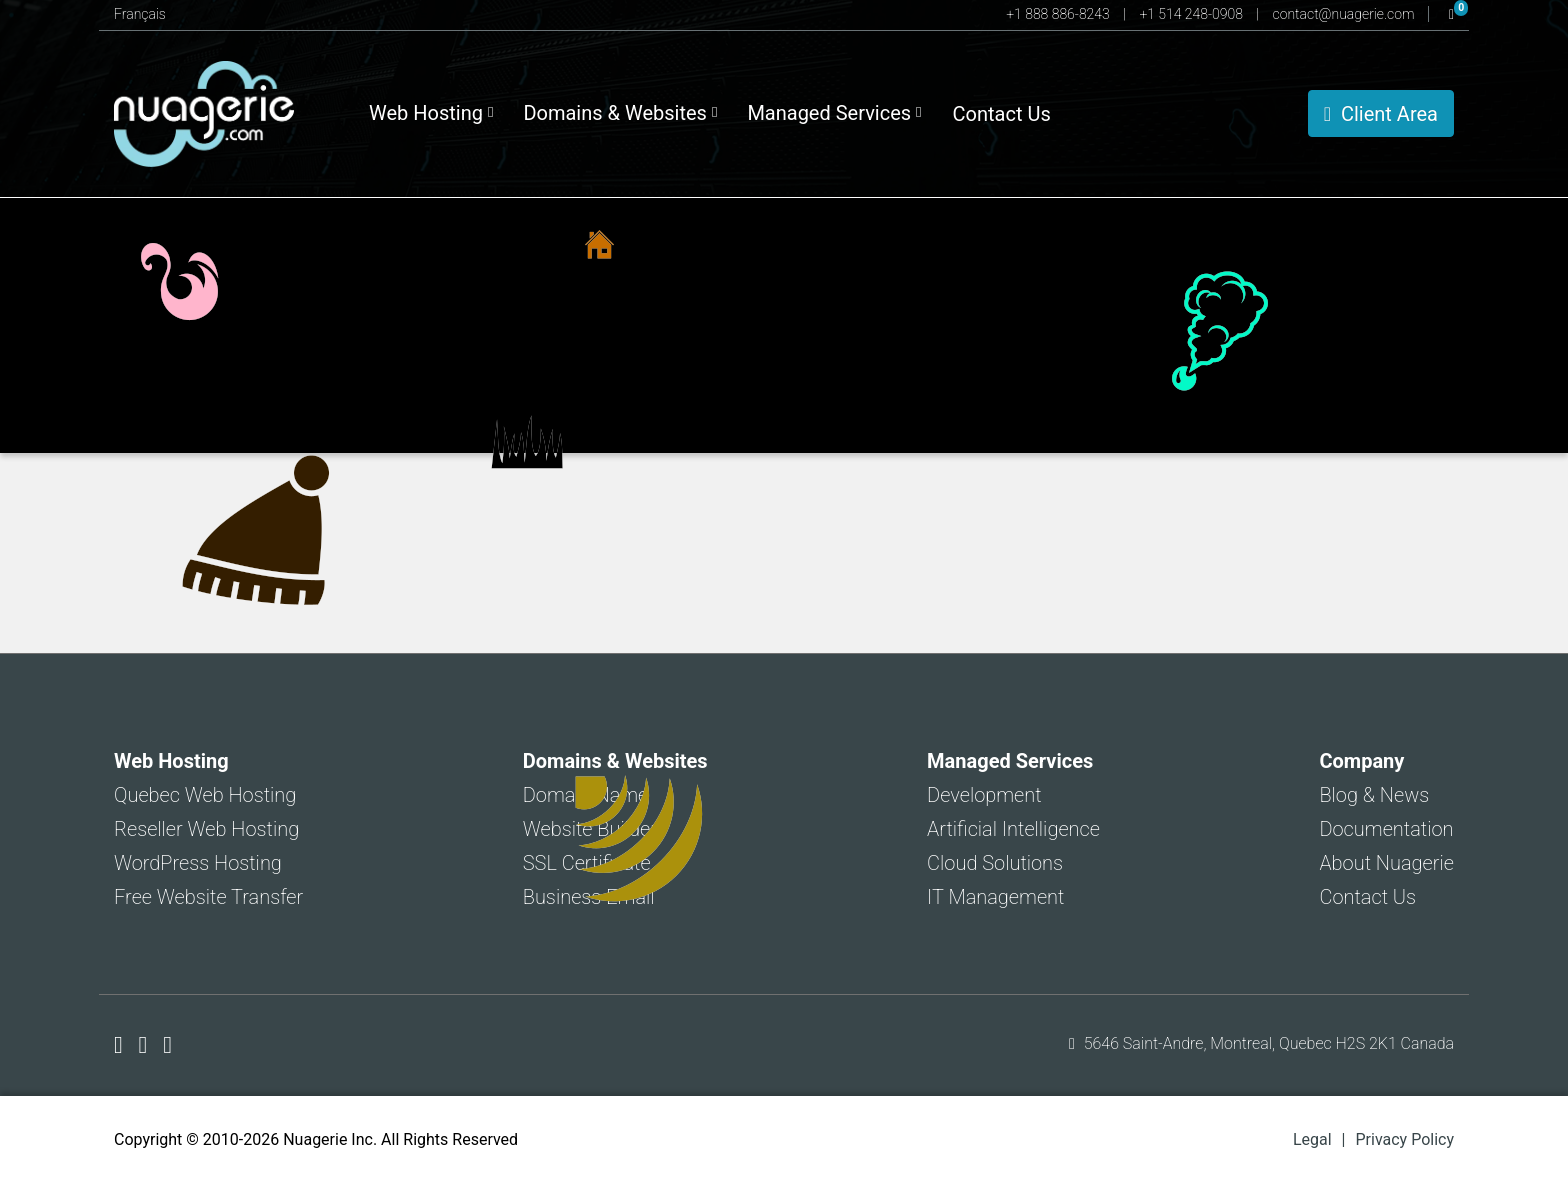 The width and height of the screenshot is (1568, 1183). Describe the element at coordinates (527, 433) in the screenshot. I see `indicates outdoor or nature environment in game` at that location.